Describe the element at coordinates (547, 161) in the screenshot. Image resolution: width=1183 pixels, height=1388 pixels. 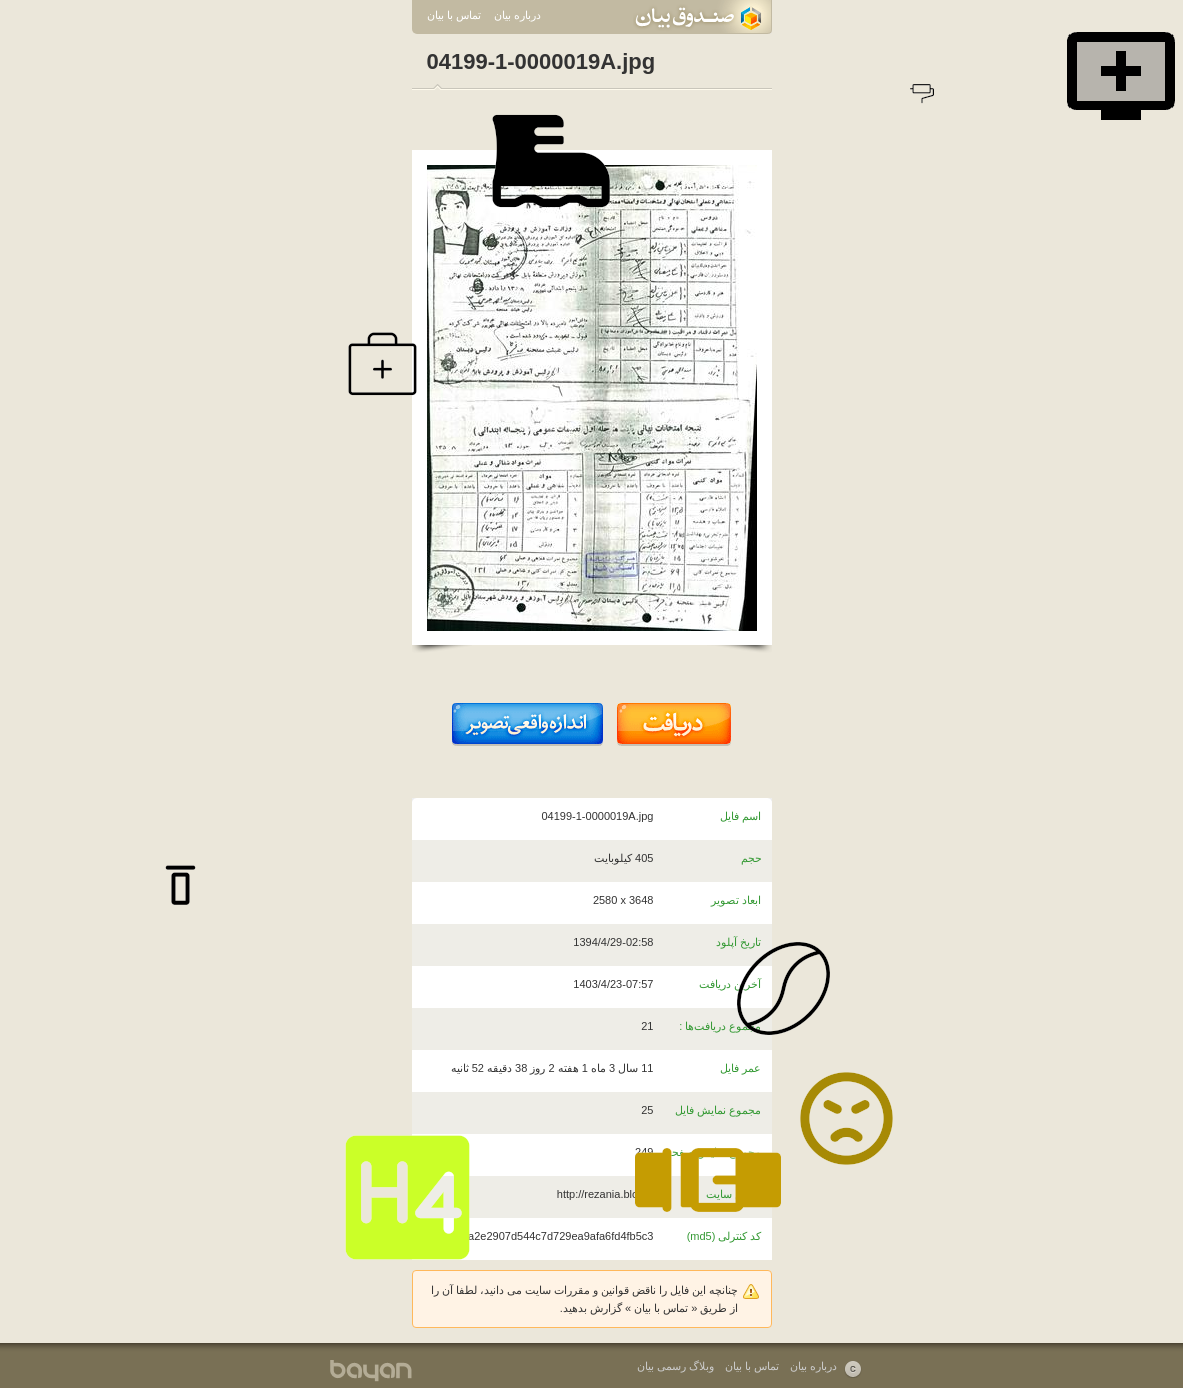
I see `view footwear or shoe options` at that location.